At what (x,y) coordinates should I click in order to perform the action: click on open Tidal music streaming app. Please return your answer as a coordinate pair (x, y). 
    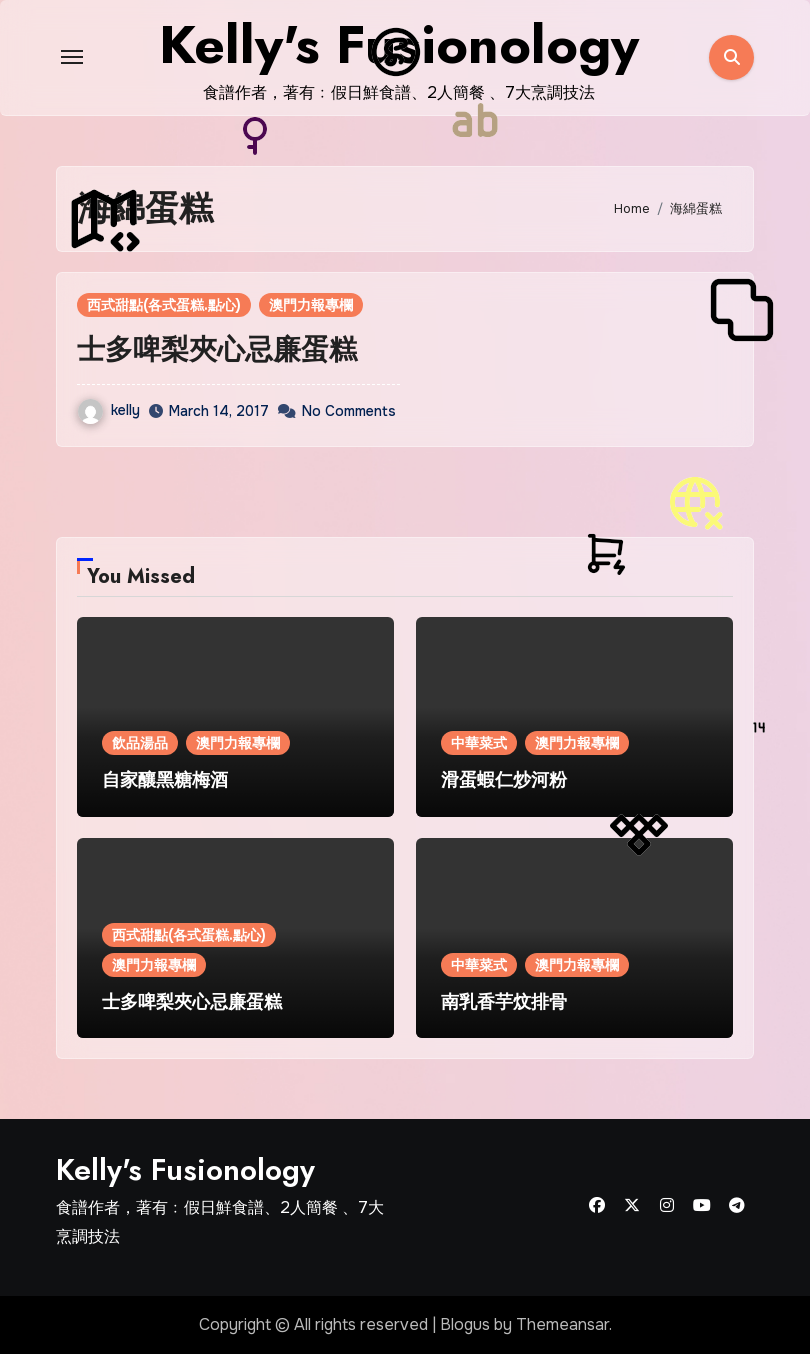
    Looking at the image, I should click on (639, 833).